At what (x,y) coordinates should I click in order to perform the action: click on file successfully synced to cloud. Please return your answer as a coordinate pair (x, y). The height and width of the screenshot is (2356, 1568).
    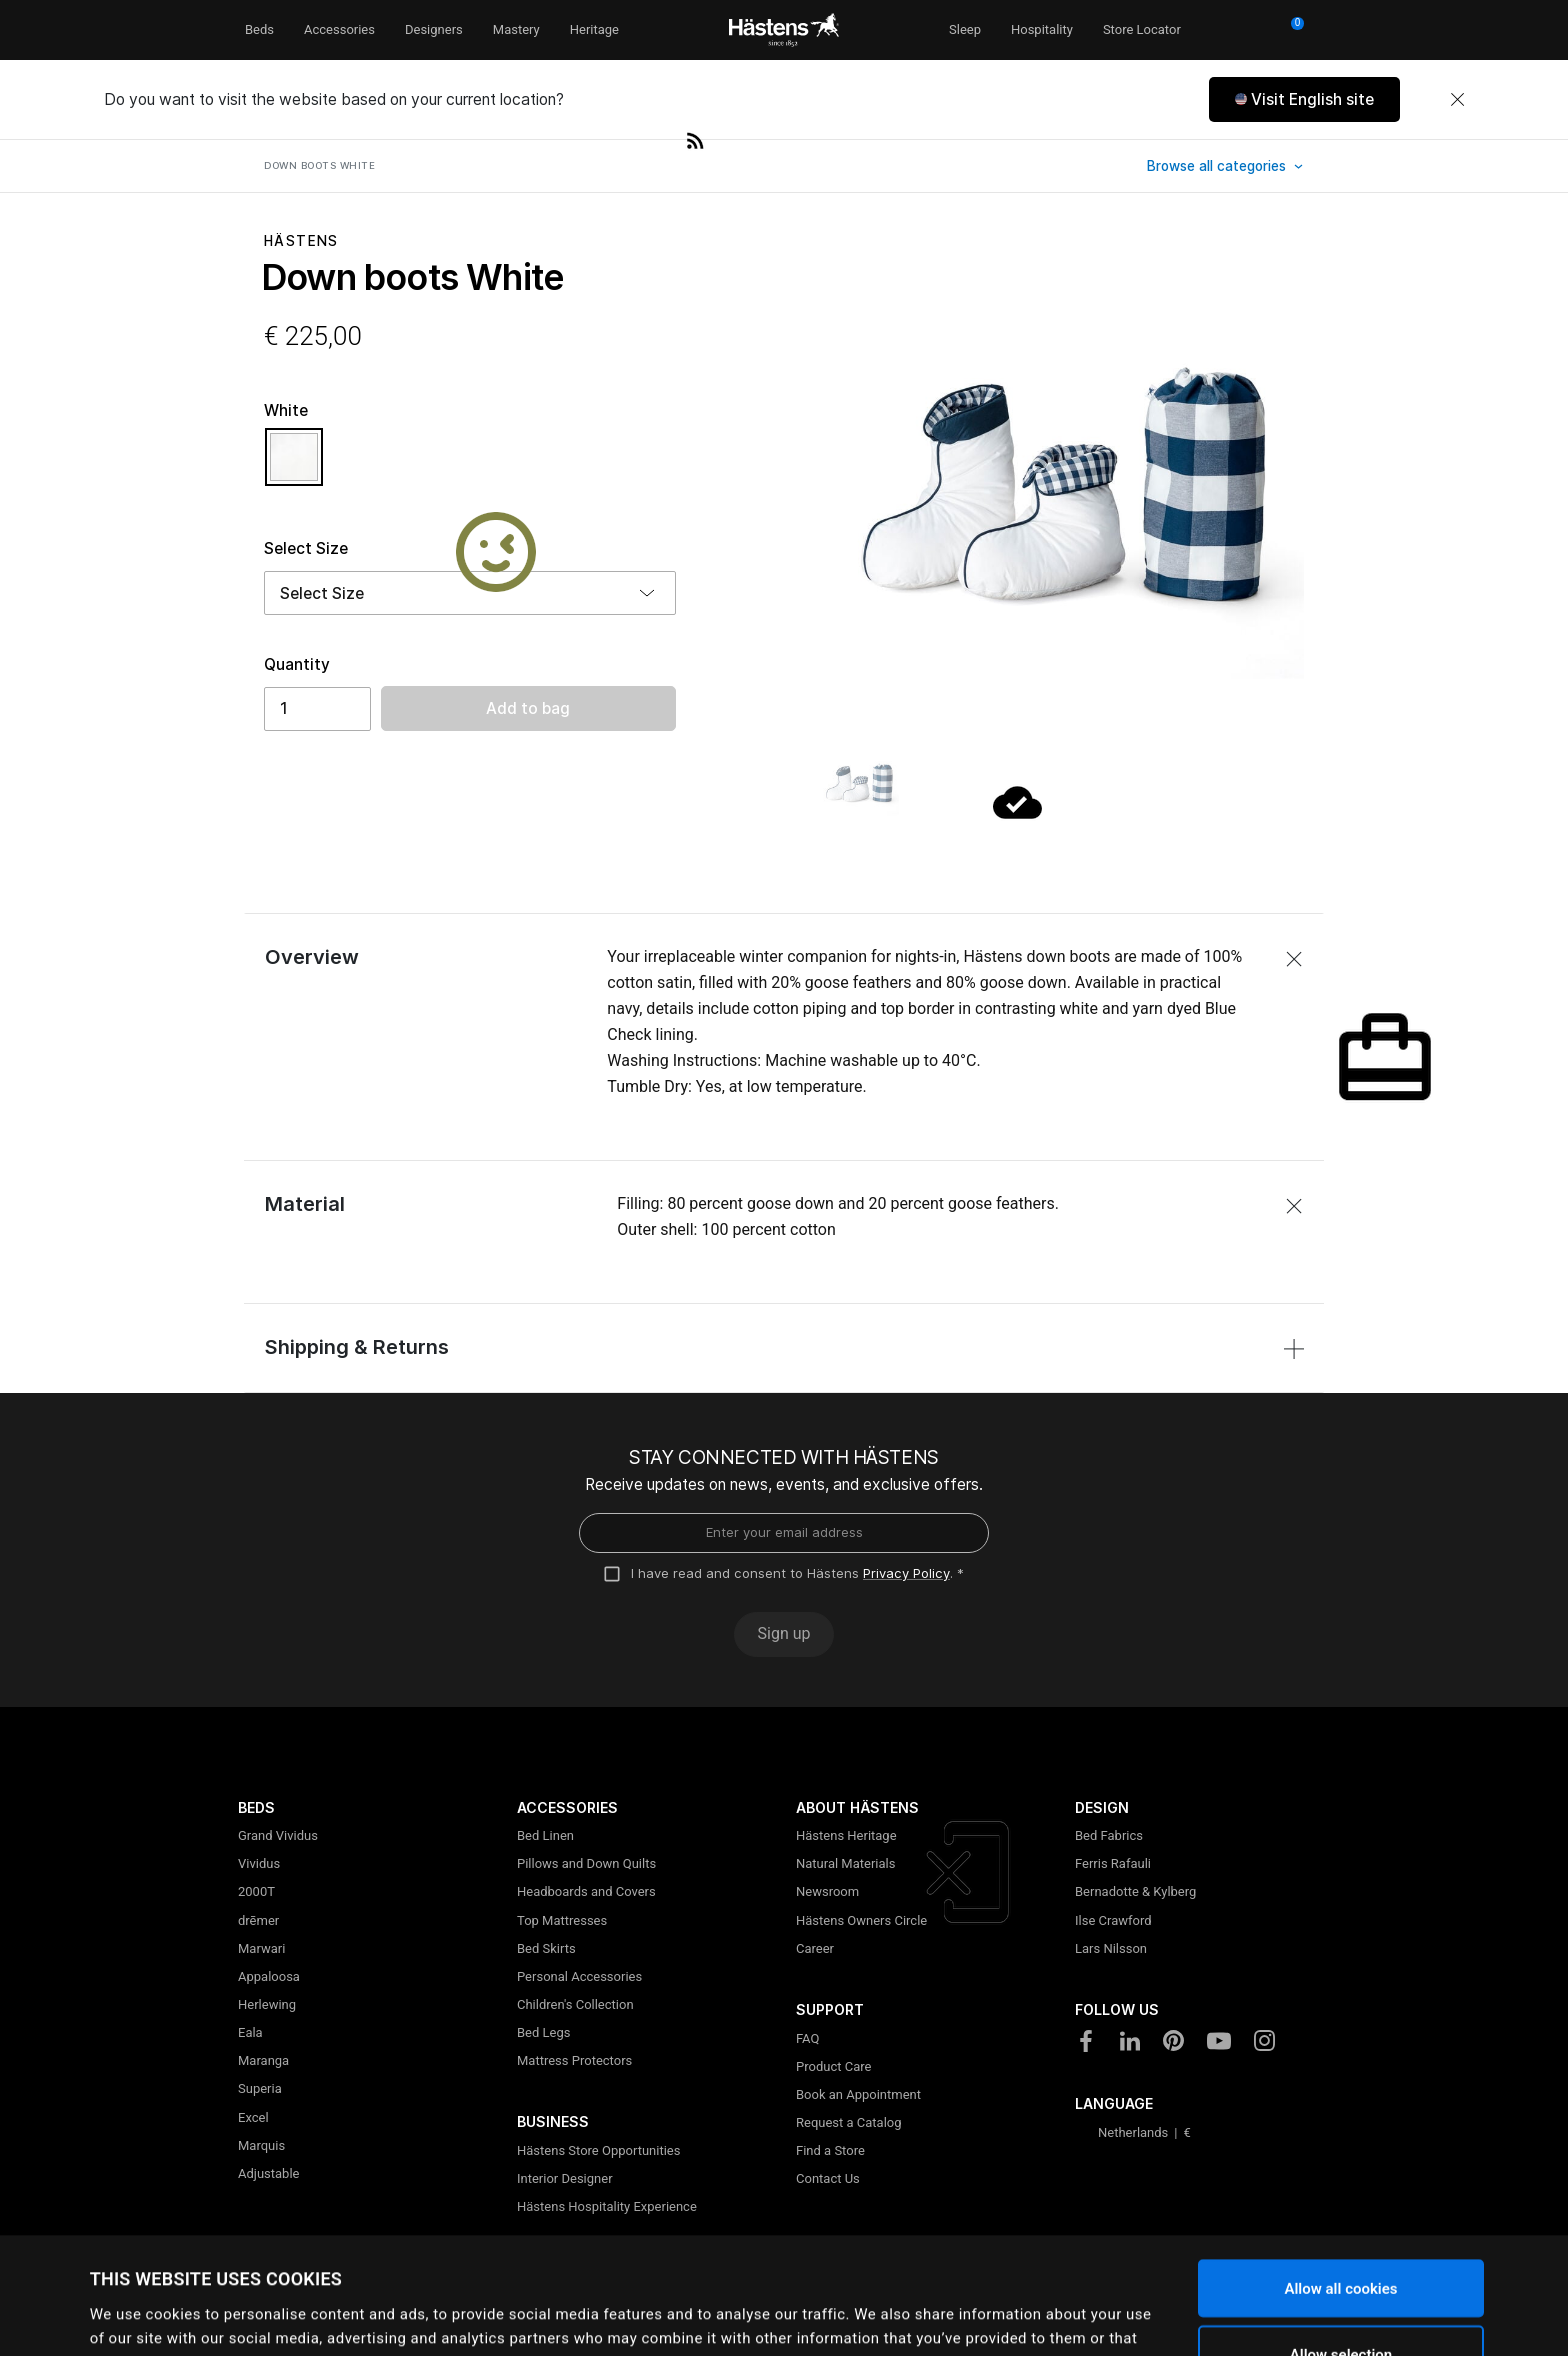
    Looking at the image, I should click on (1017, 802).